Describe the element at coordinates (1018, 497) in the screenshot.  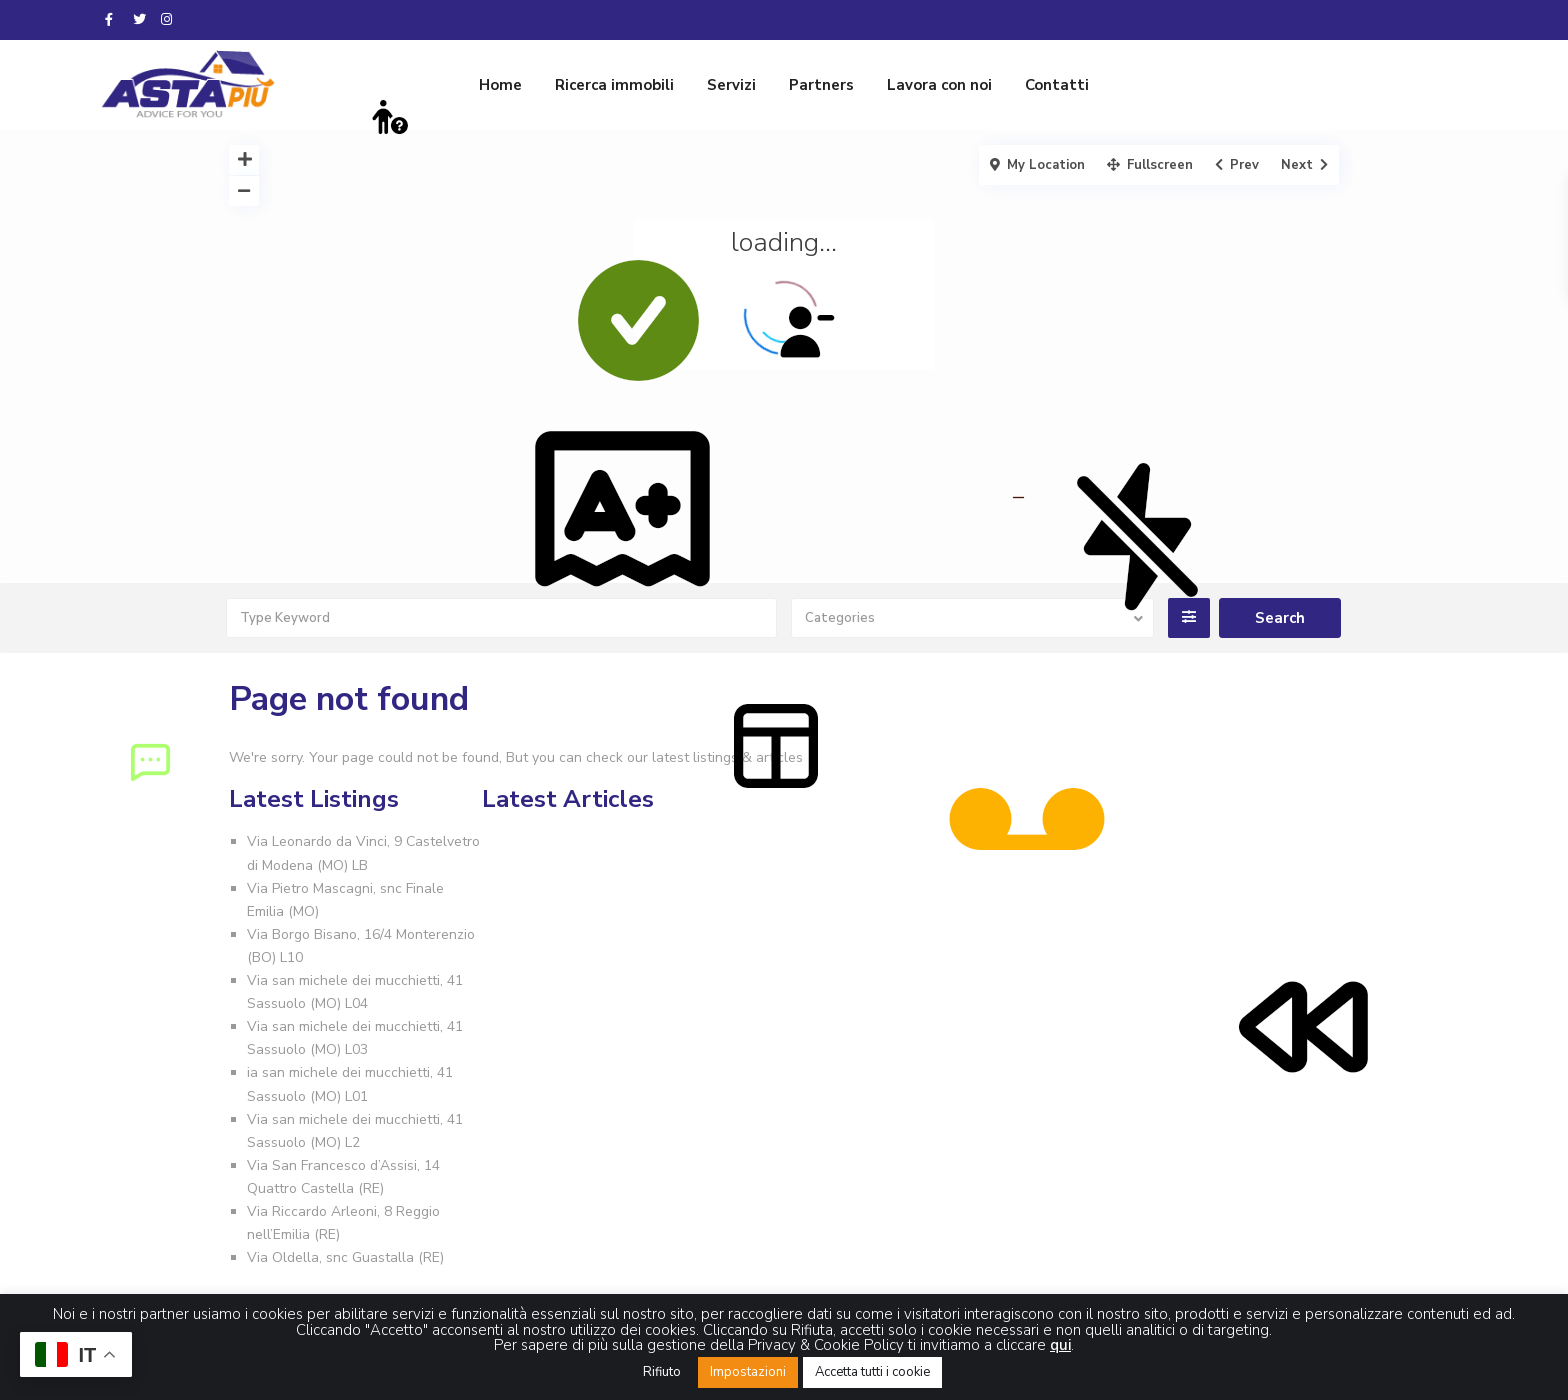
I see `decrease quantity or value` at that location.